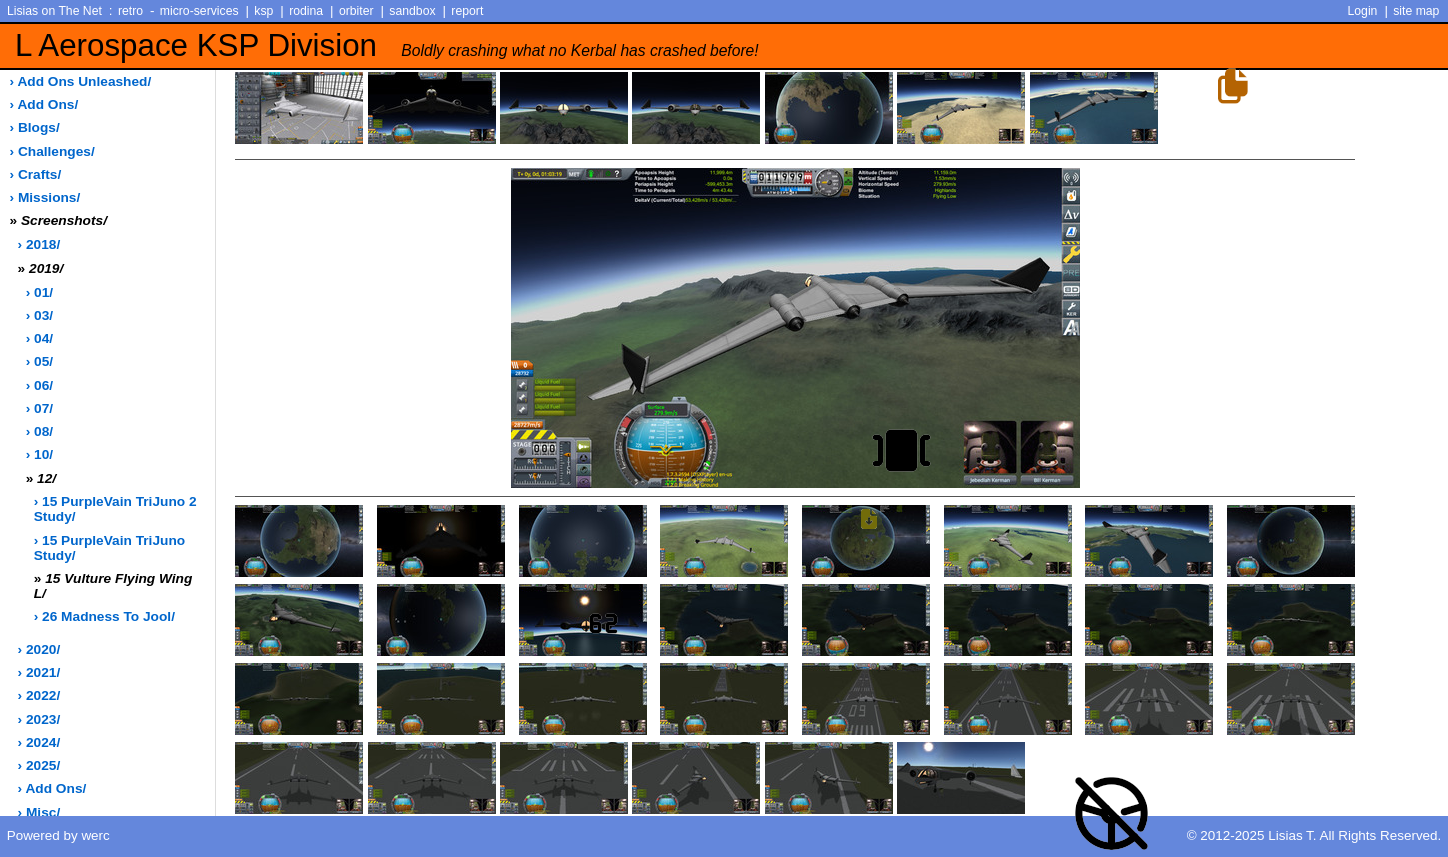 The width and height of the screenshot is (1448, 857). I want to click on disable steering or driving controls, so click(1111, 813).